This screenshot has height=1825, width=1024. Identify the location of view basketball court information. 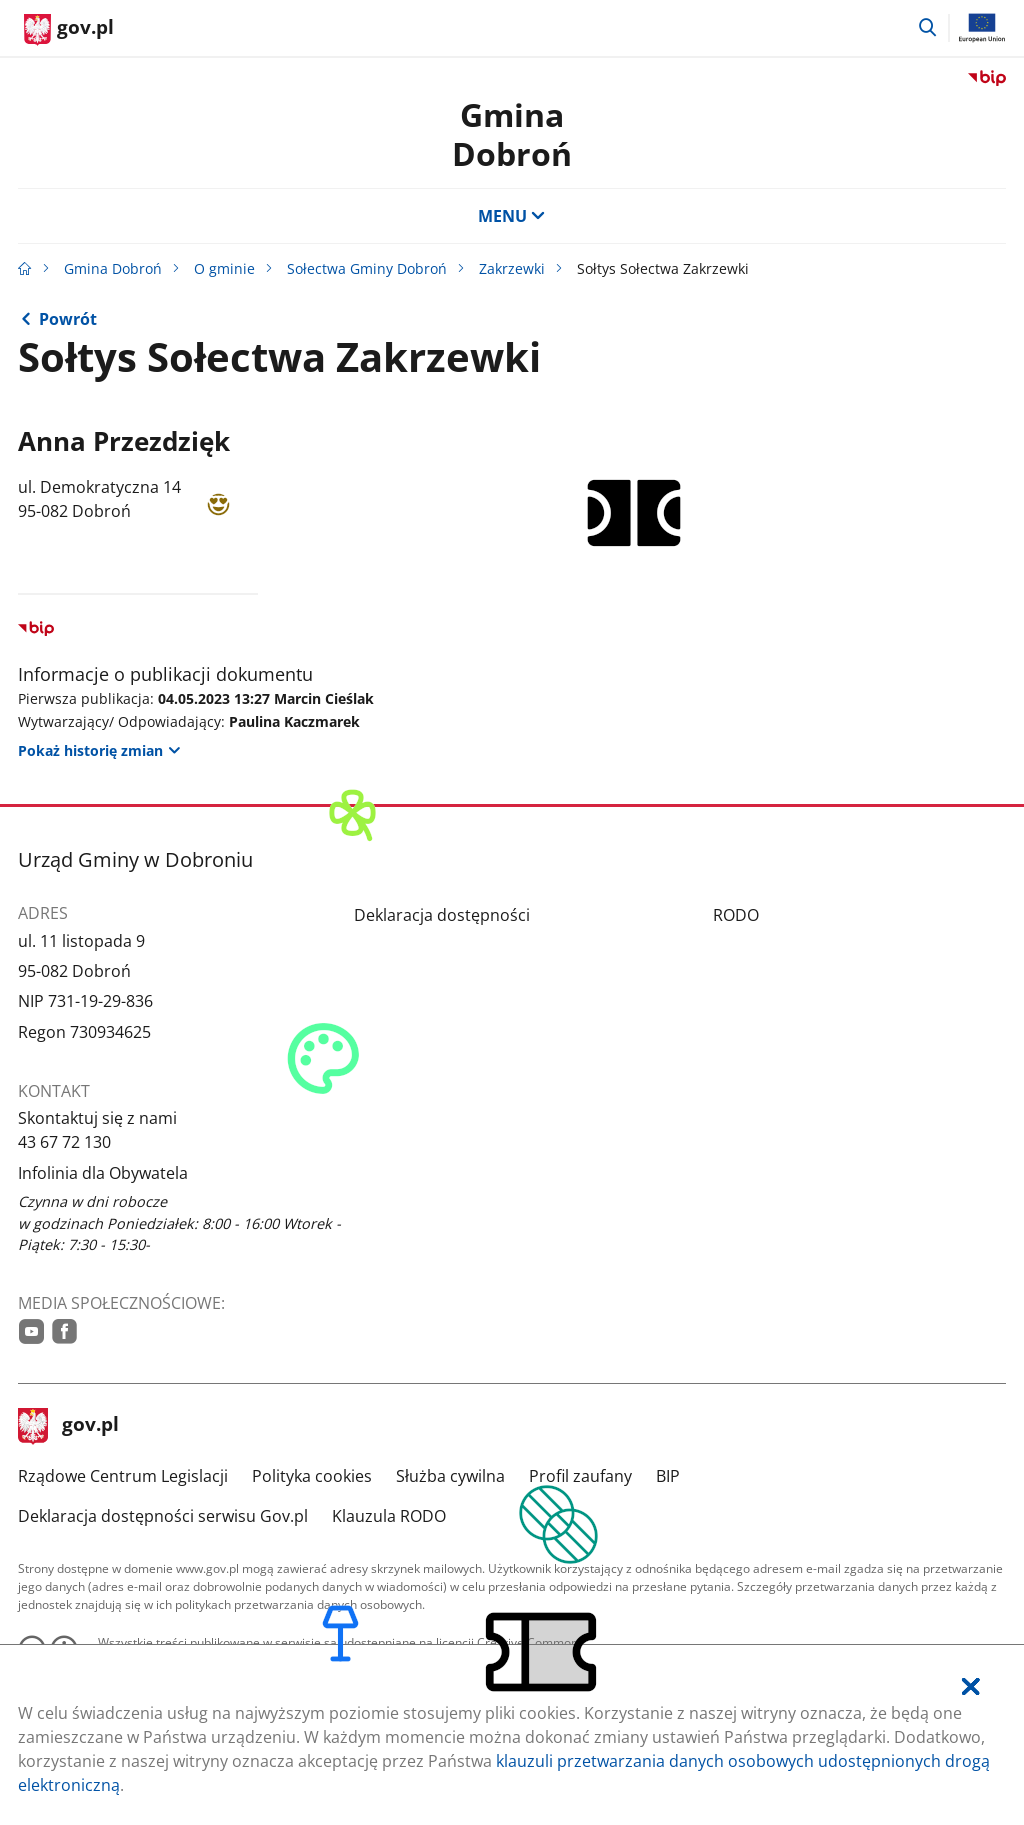
(634, 513).